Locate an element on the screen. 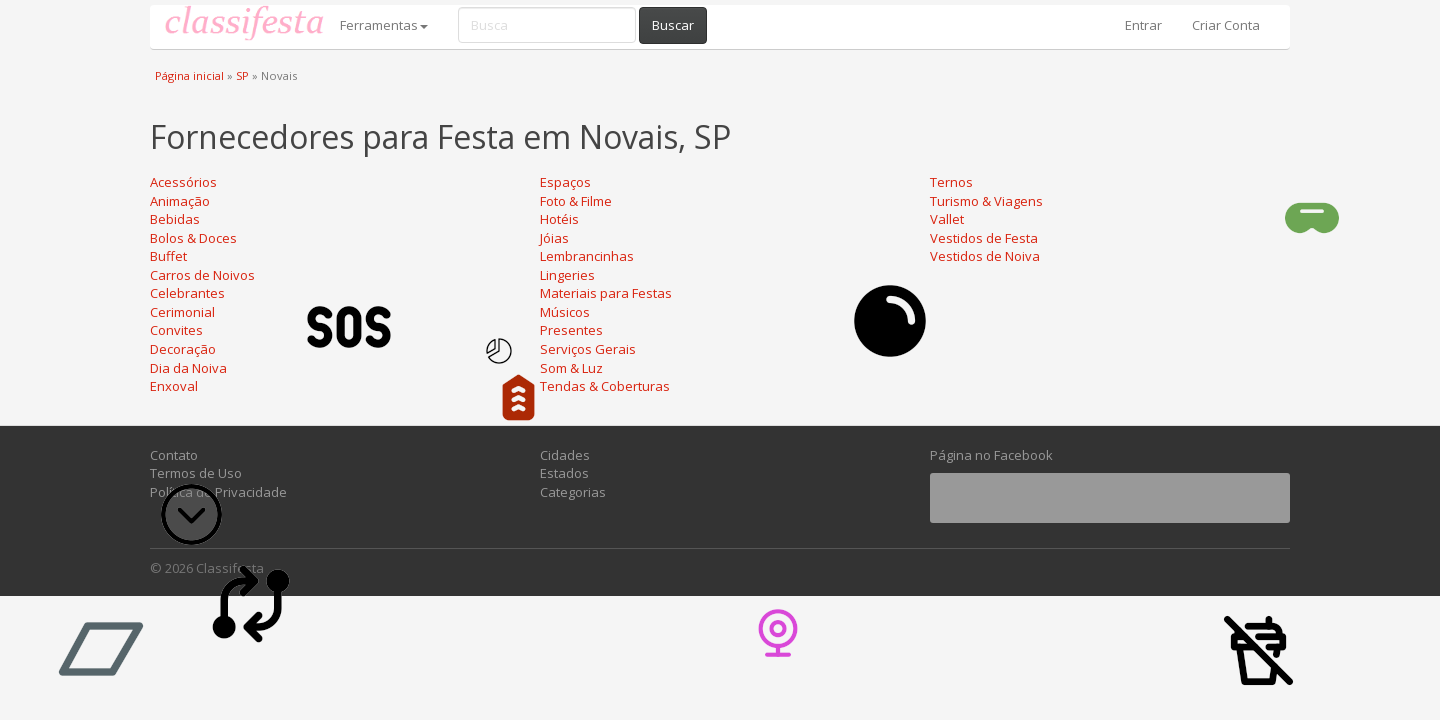 This screenshot has width=1440, height=720. view analytics or statistics breakdown is located at coordinates (499, 351).